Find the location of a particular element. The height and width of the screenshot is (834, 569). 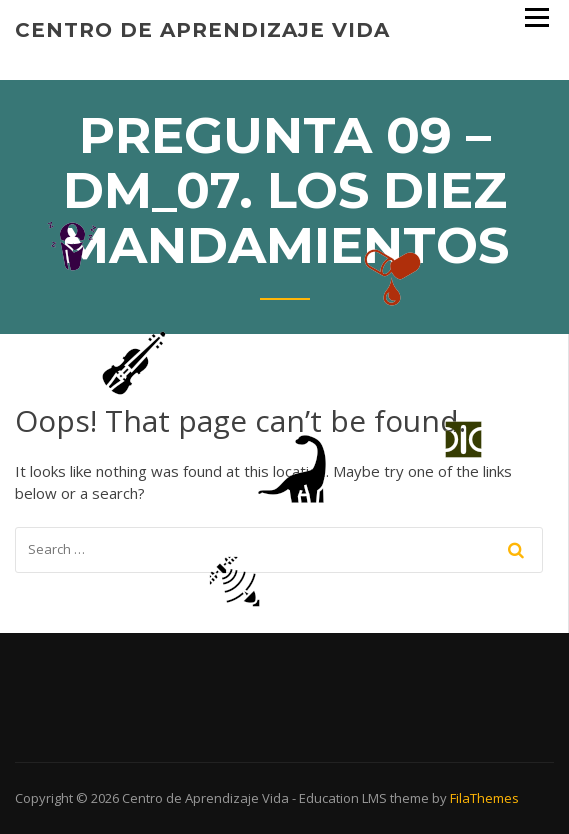

access satellite communication settings is located at coordinates (235, 582).